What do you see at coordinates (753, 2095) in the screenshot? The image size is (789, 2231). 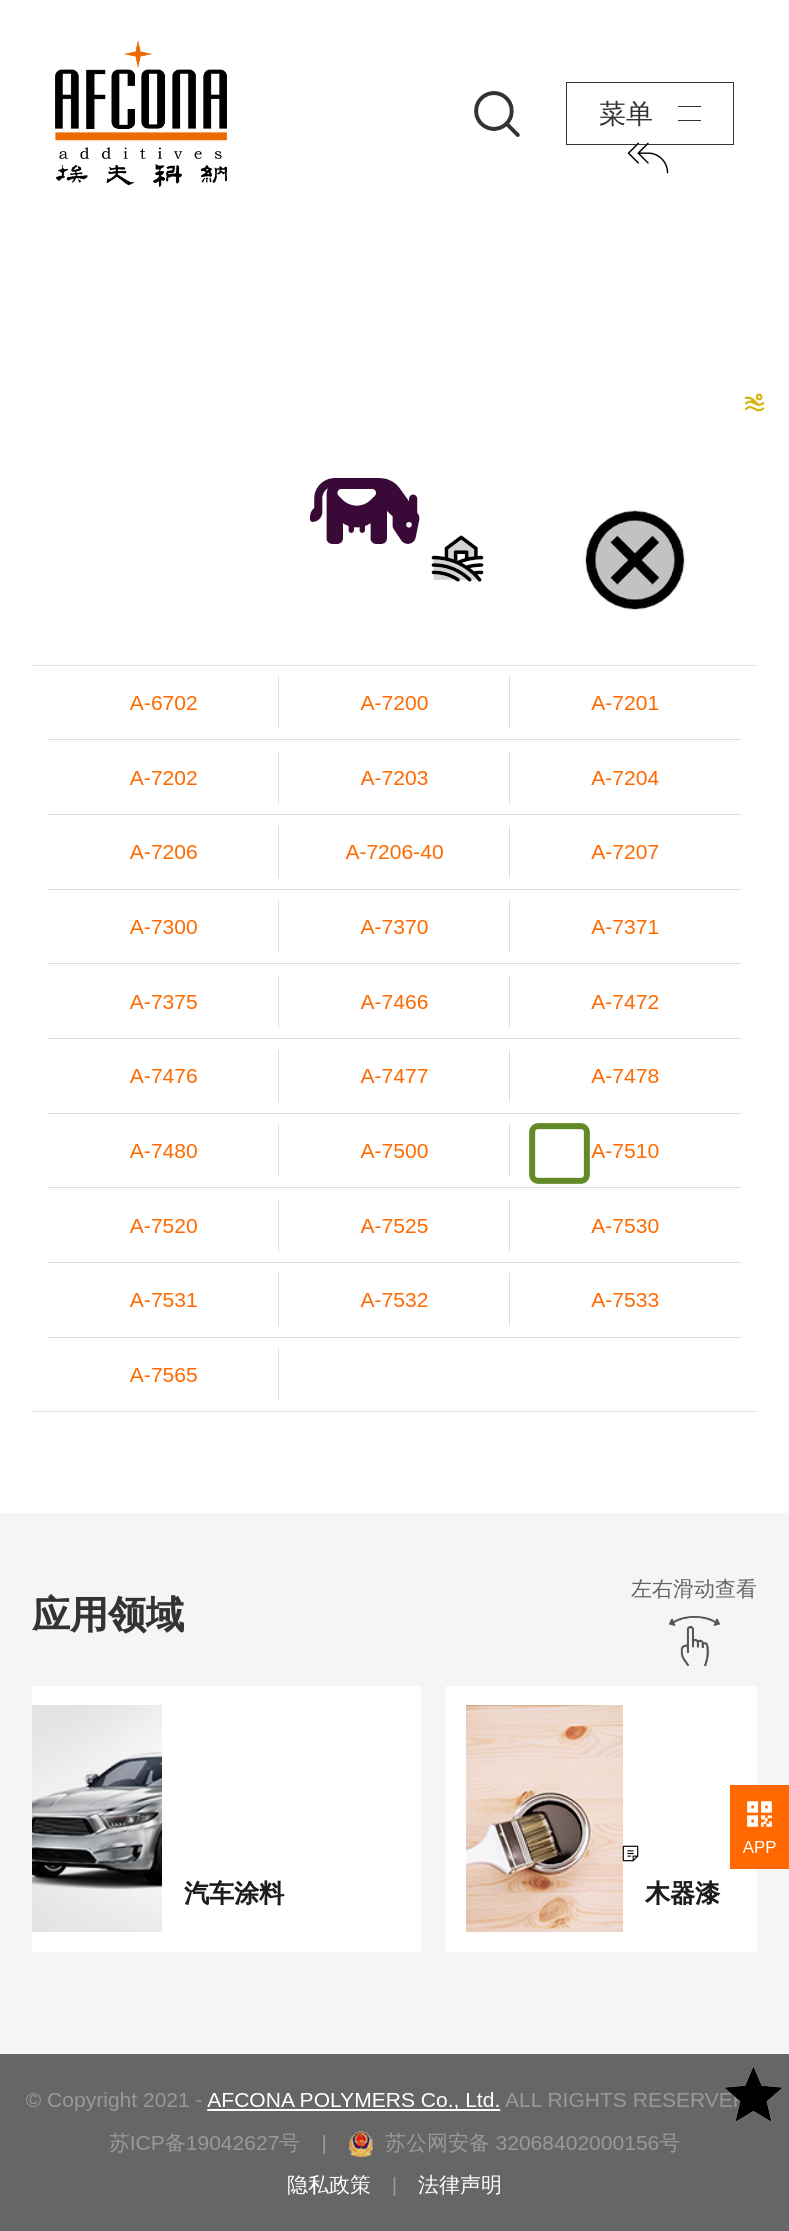 I see `add item to favorites` at bounding box center [753, 2095].